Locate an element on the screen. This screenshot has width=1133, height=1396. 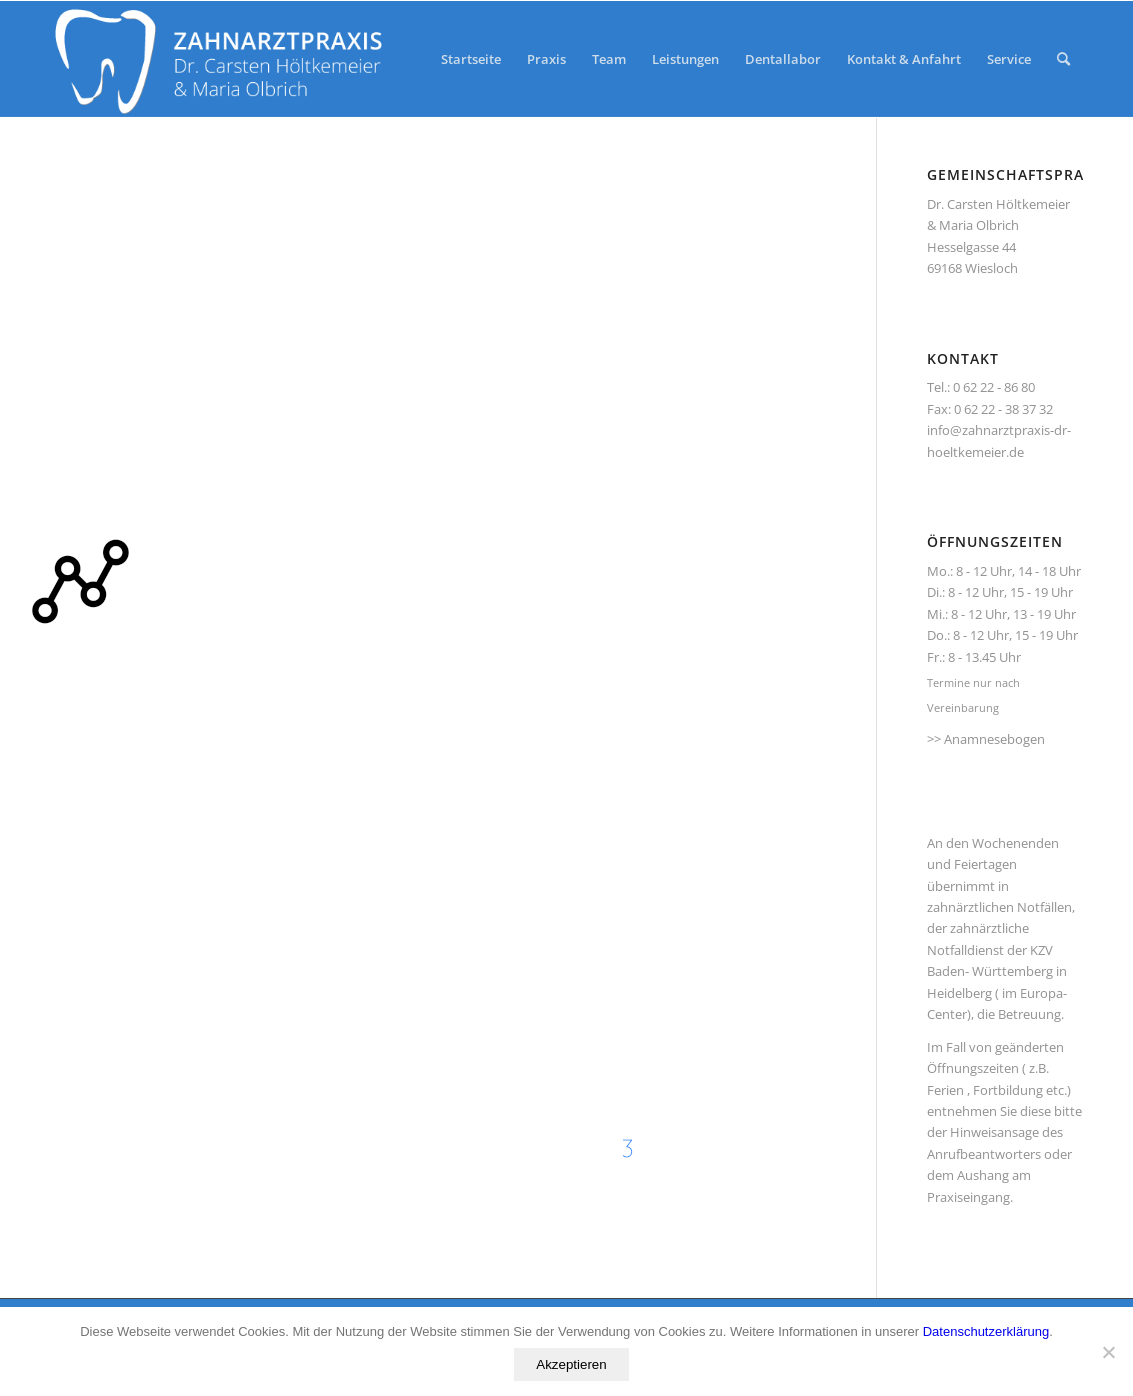
indicates step three in a multi-step process is located at coordinates (627, 1148).